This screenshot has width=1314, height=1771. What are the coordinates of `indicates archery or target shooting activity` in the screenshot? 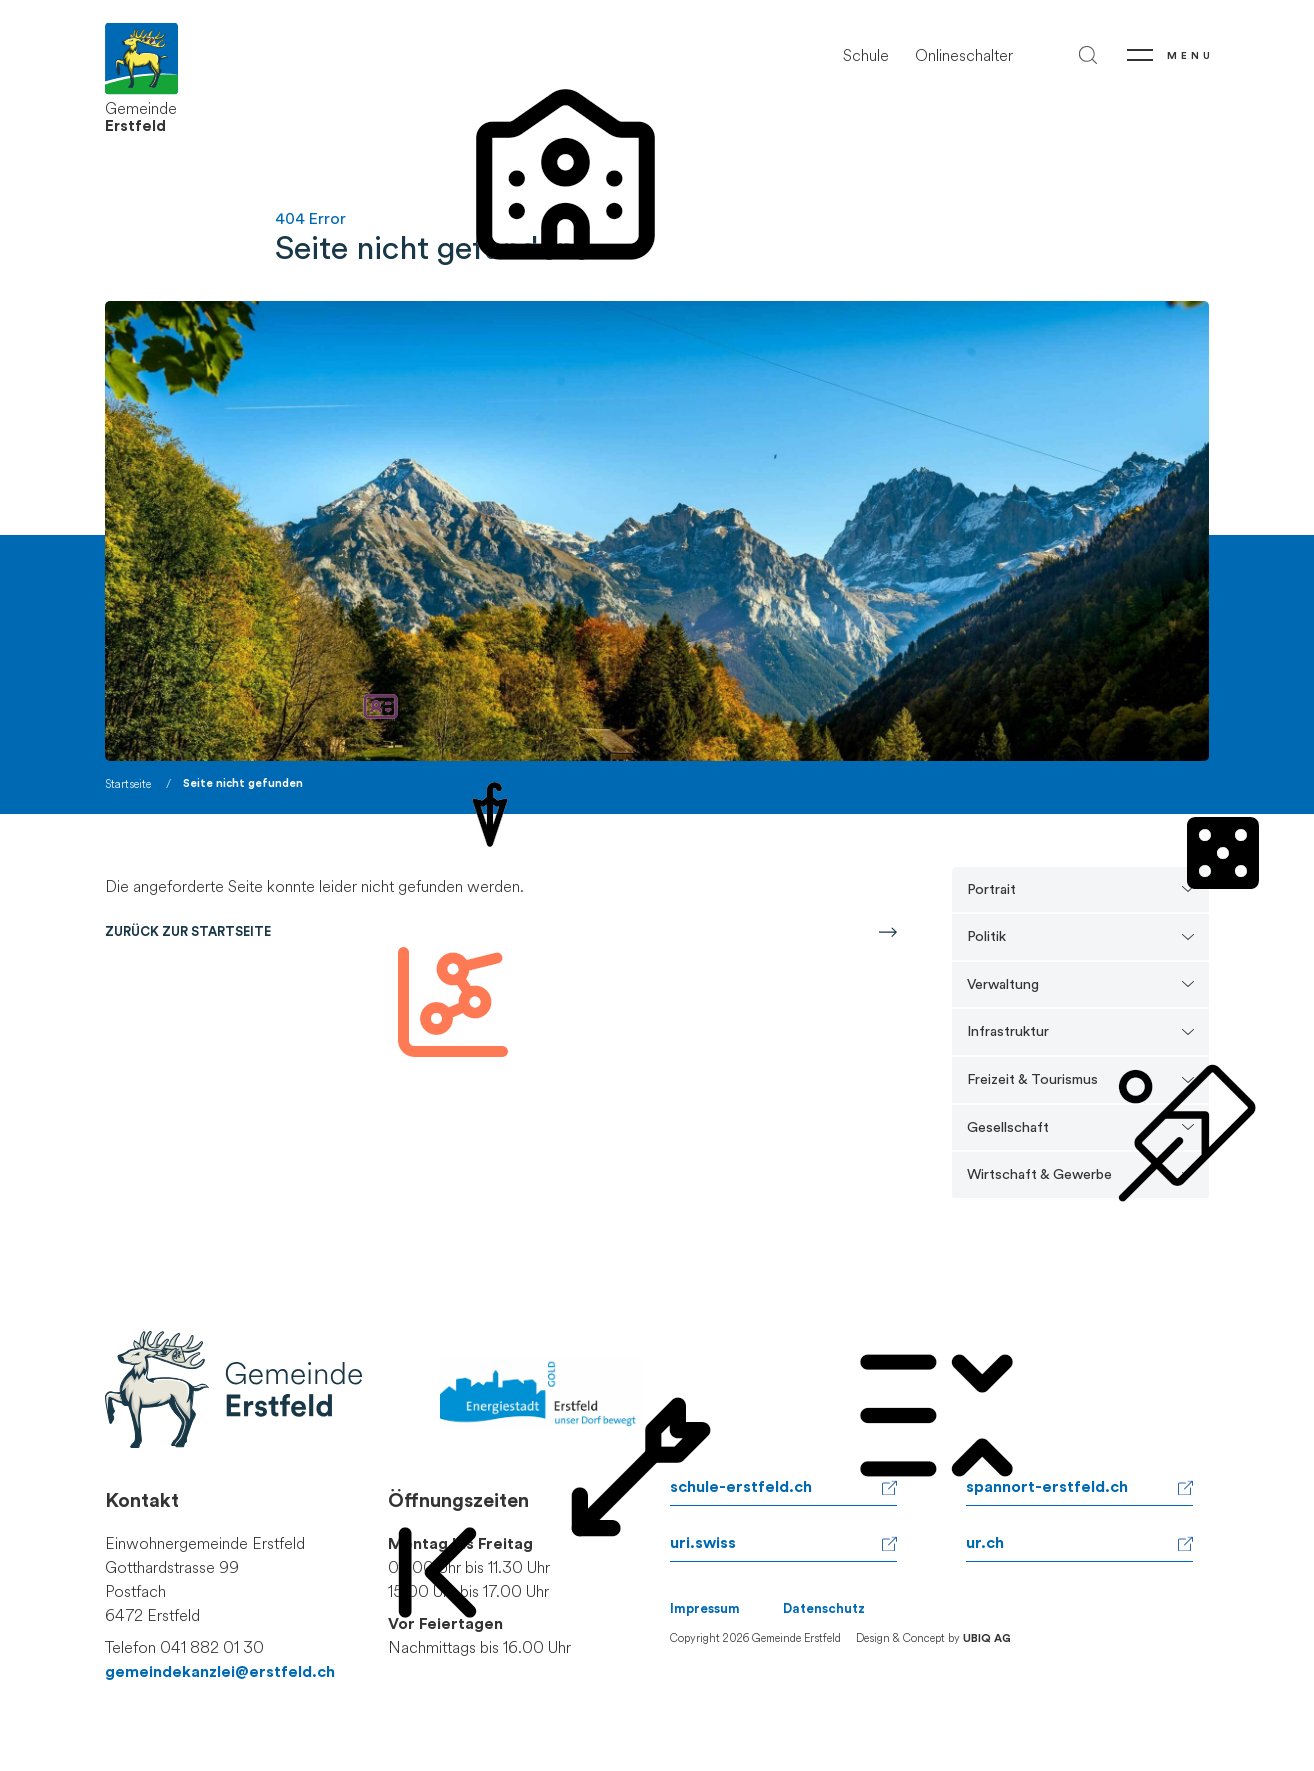 It's located at (637, 1471).